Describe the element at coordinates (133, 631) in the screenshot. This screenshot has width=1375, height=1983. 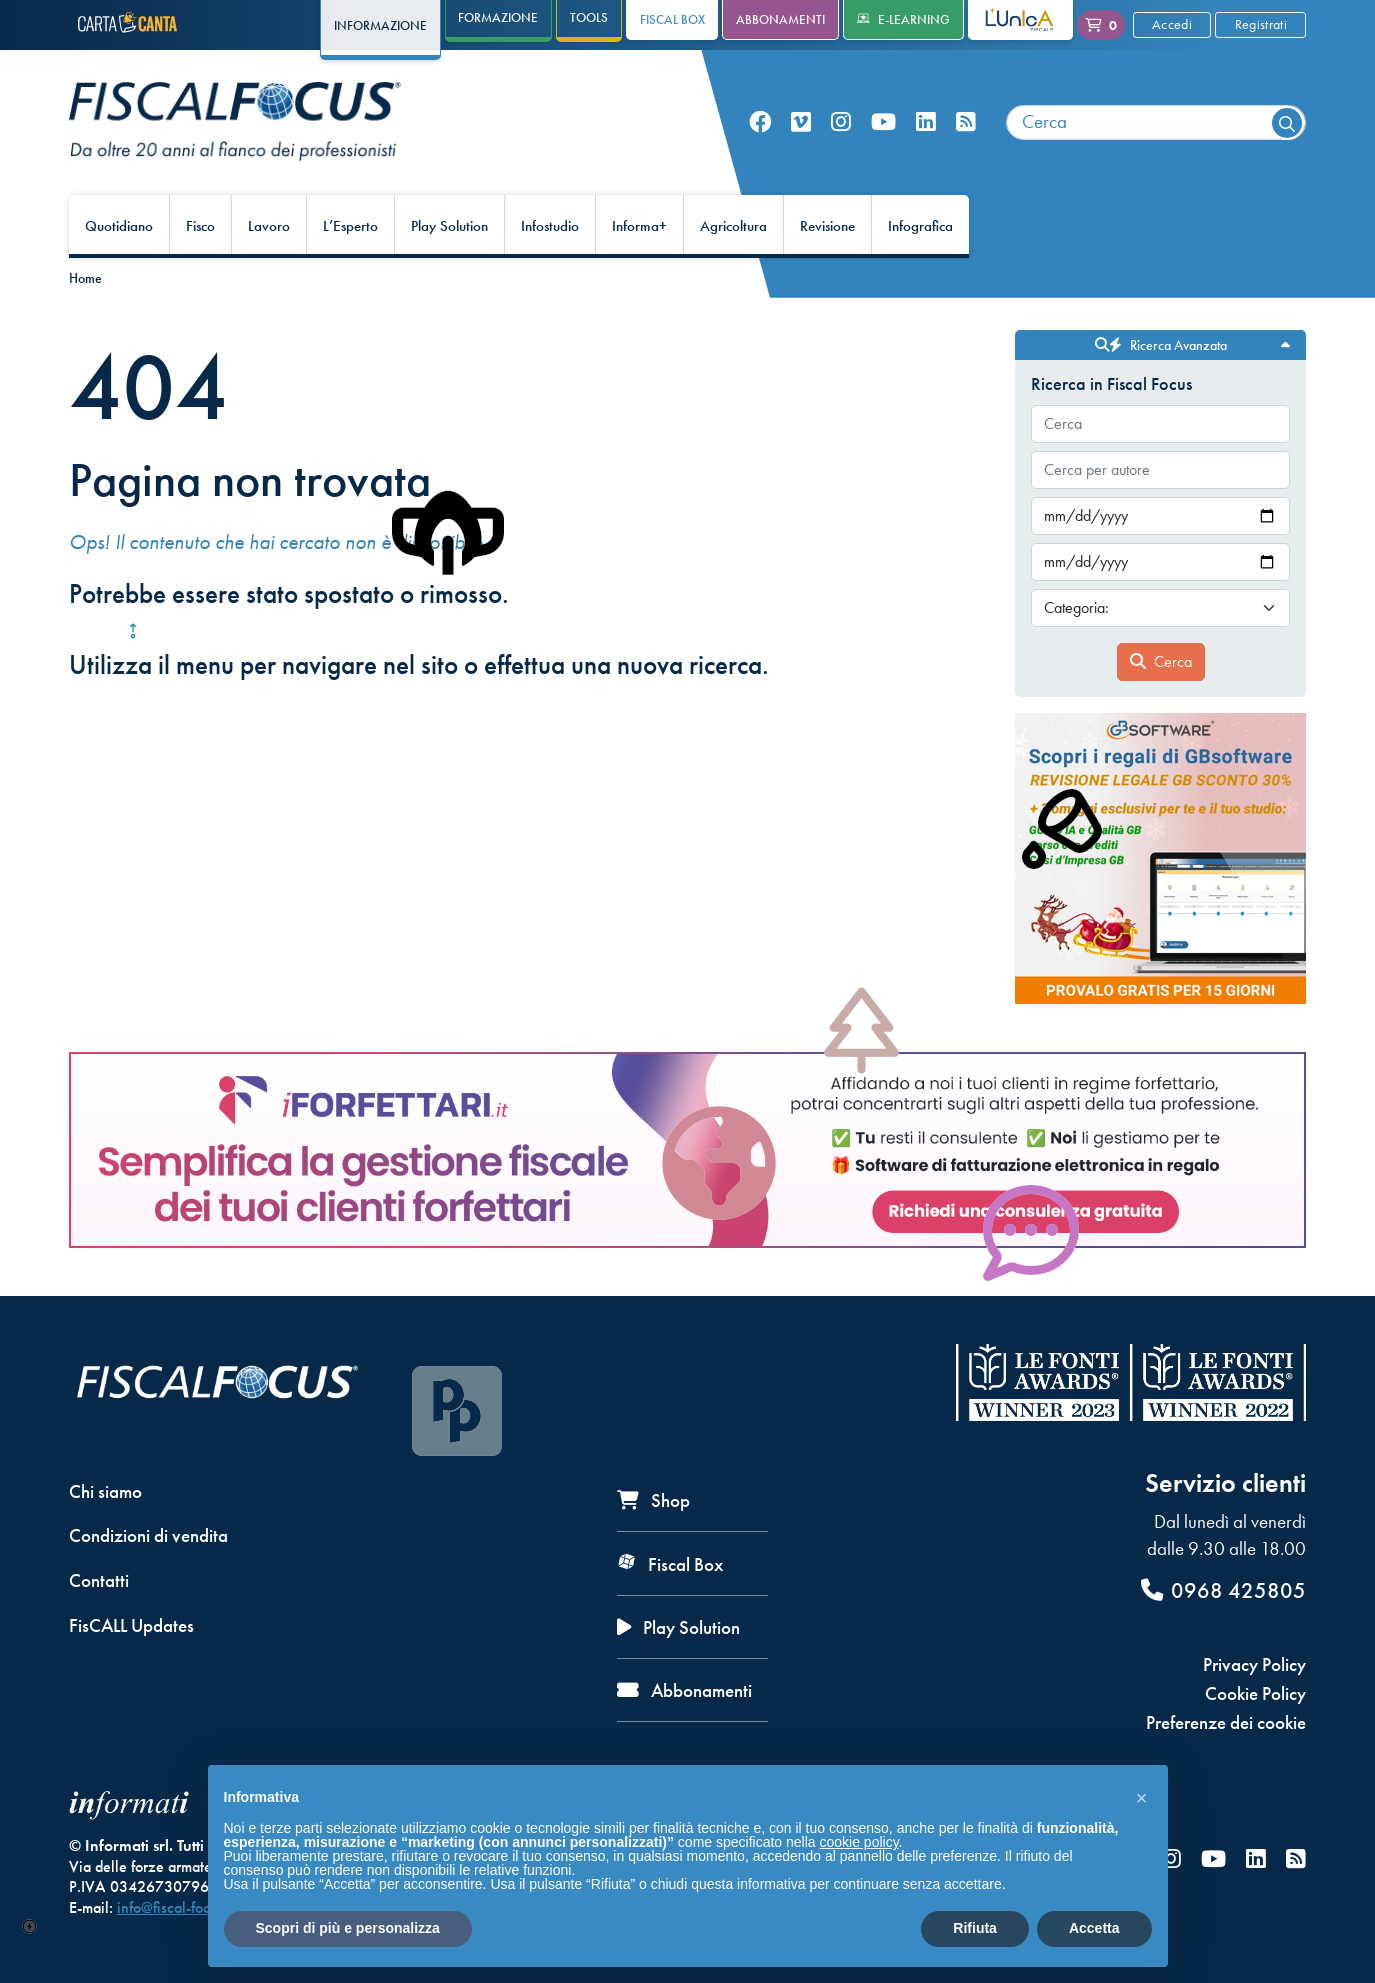
I see `move item up in a list or sequence` at that location.